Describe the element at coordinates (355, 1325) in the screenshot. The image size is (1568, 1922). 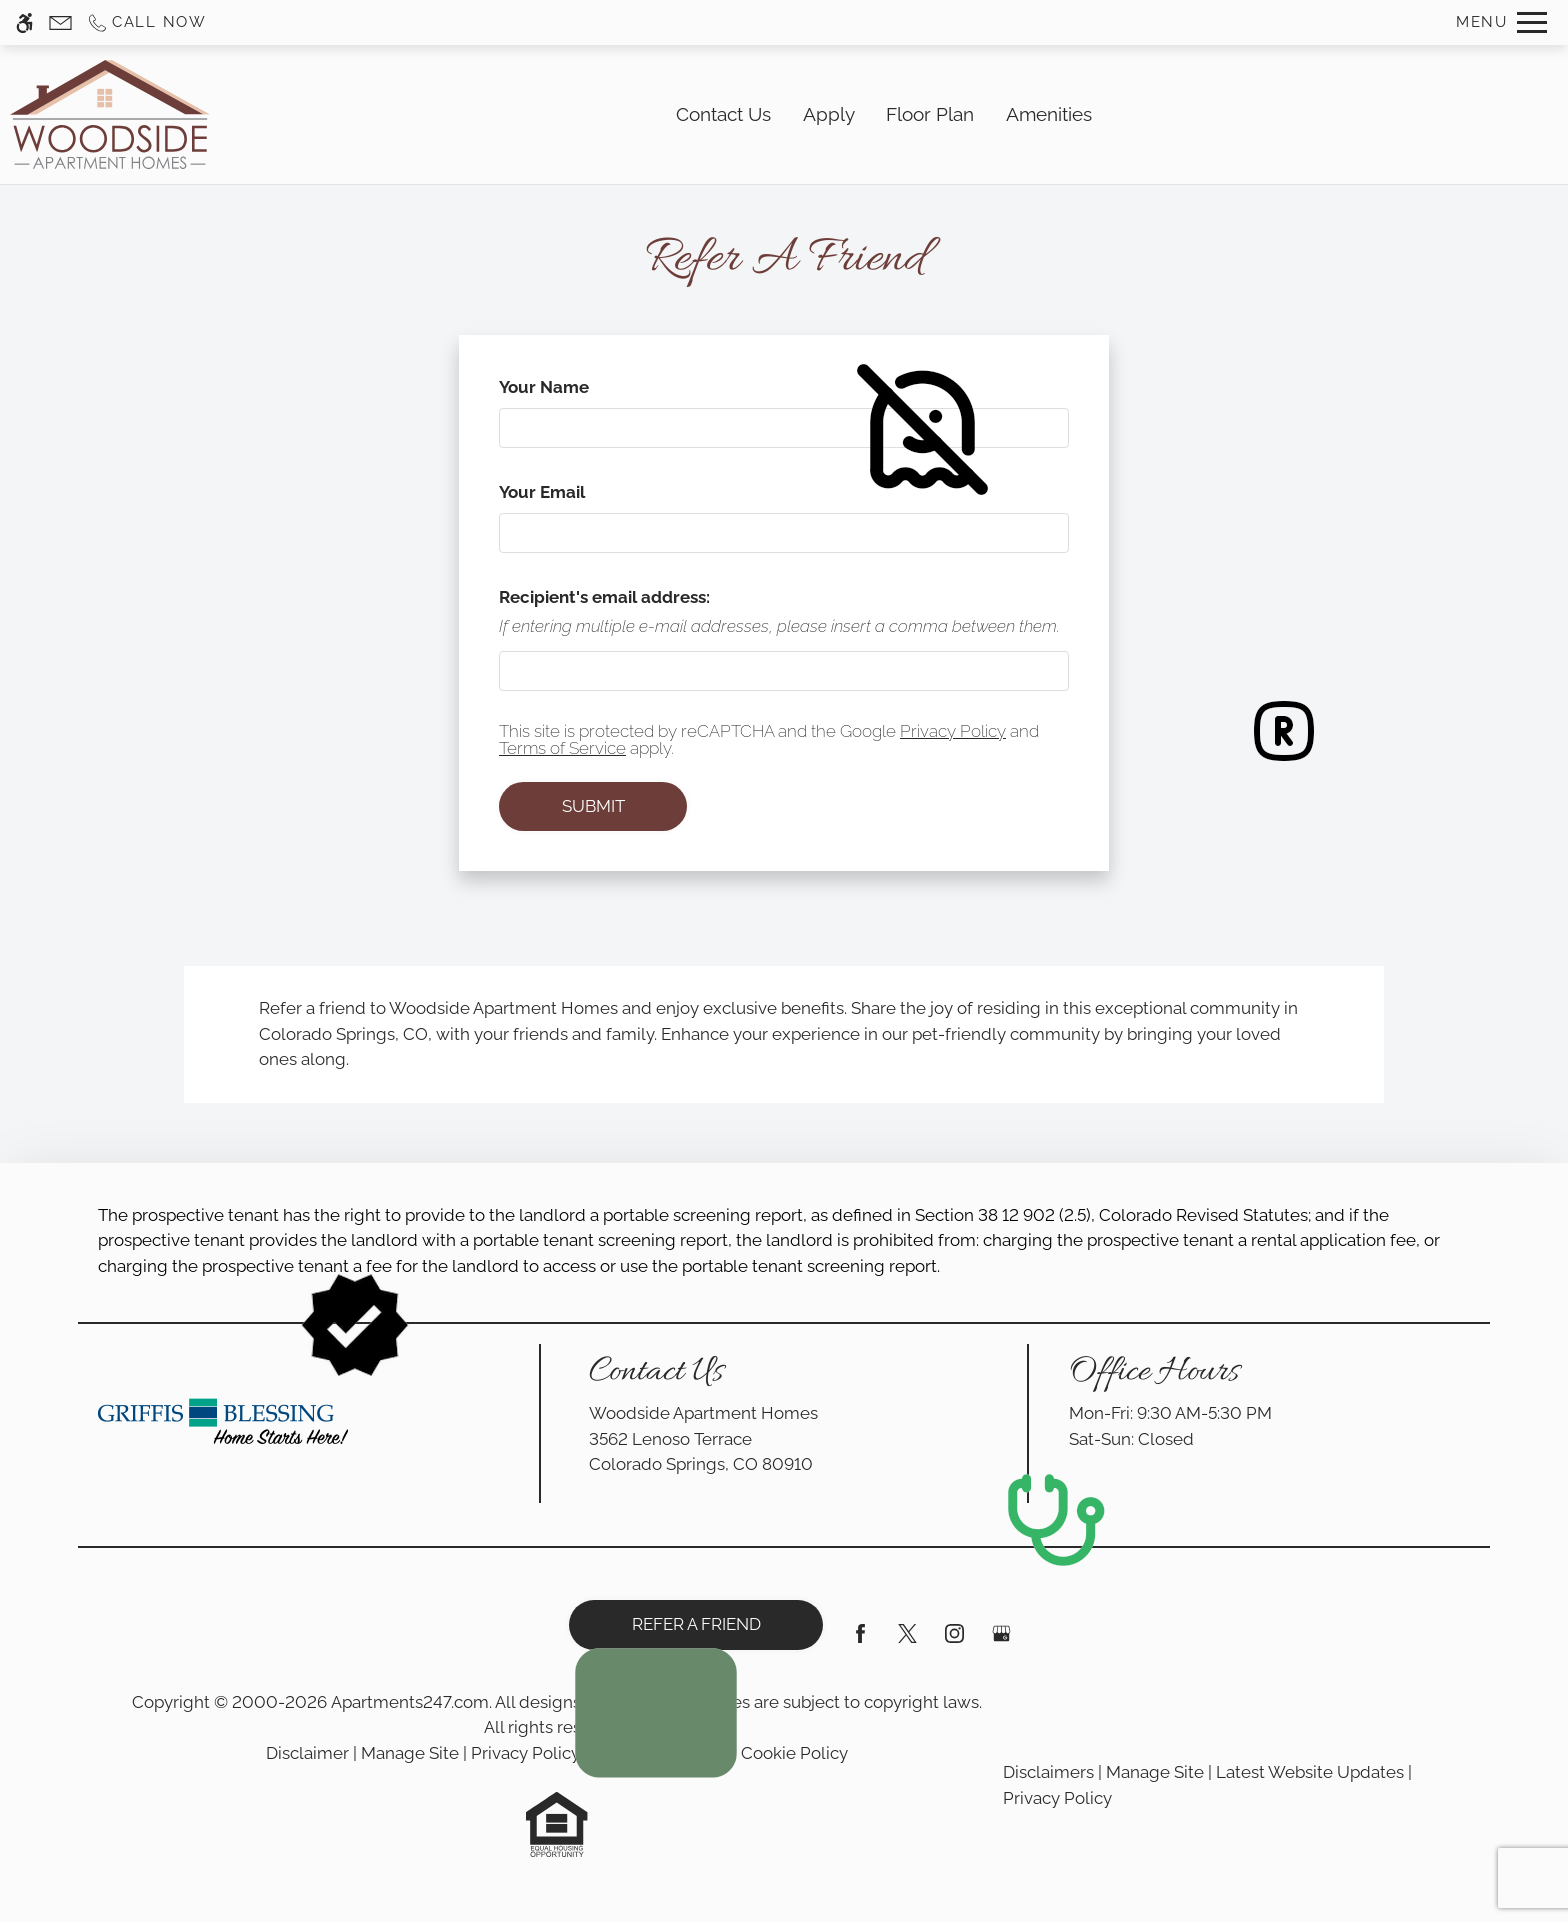
I see `indicates a verified account or identity` at that location.